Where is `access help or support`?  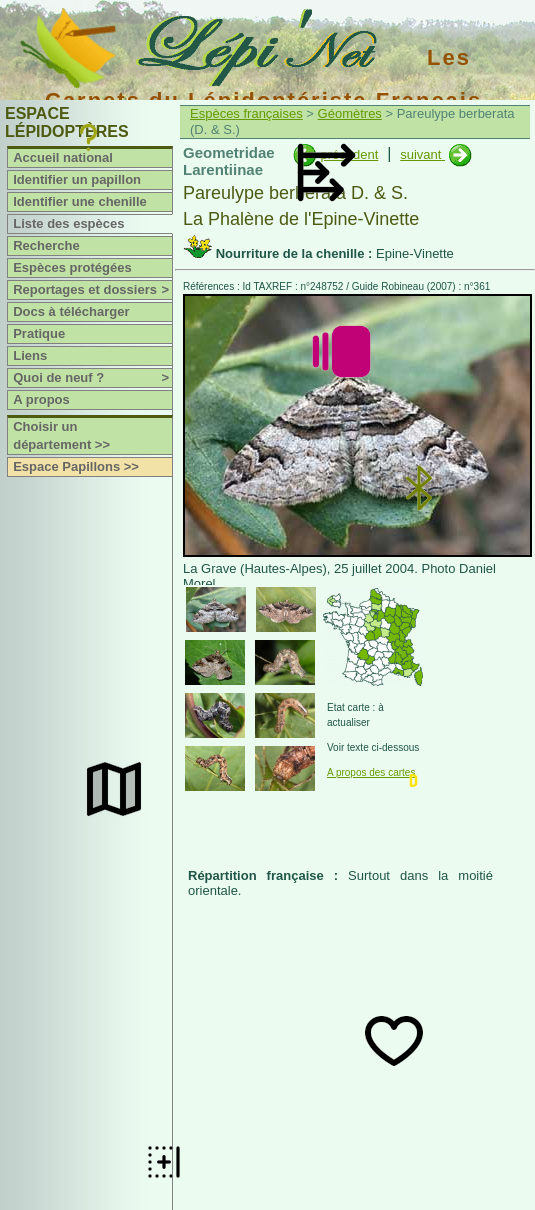 access help or support is located at coordinates (88, 137).